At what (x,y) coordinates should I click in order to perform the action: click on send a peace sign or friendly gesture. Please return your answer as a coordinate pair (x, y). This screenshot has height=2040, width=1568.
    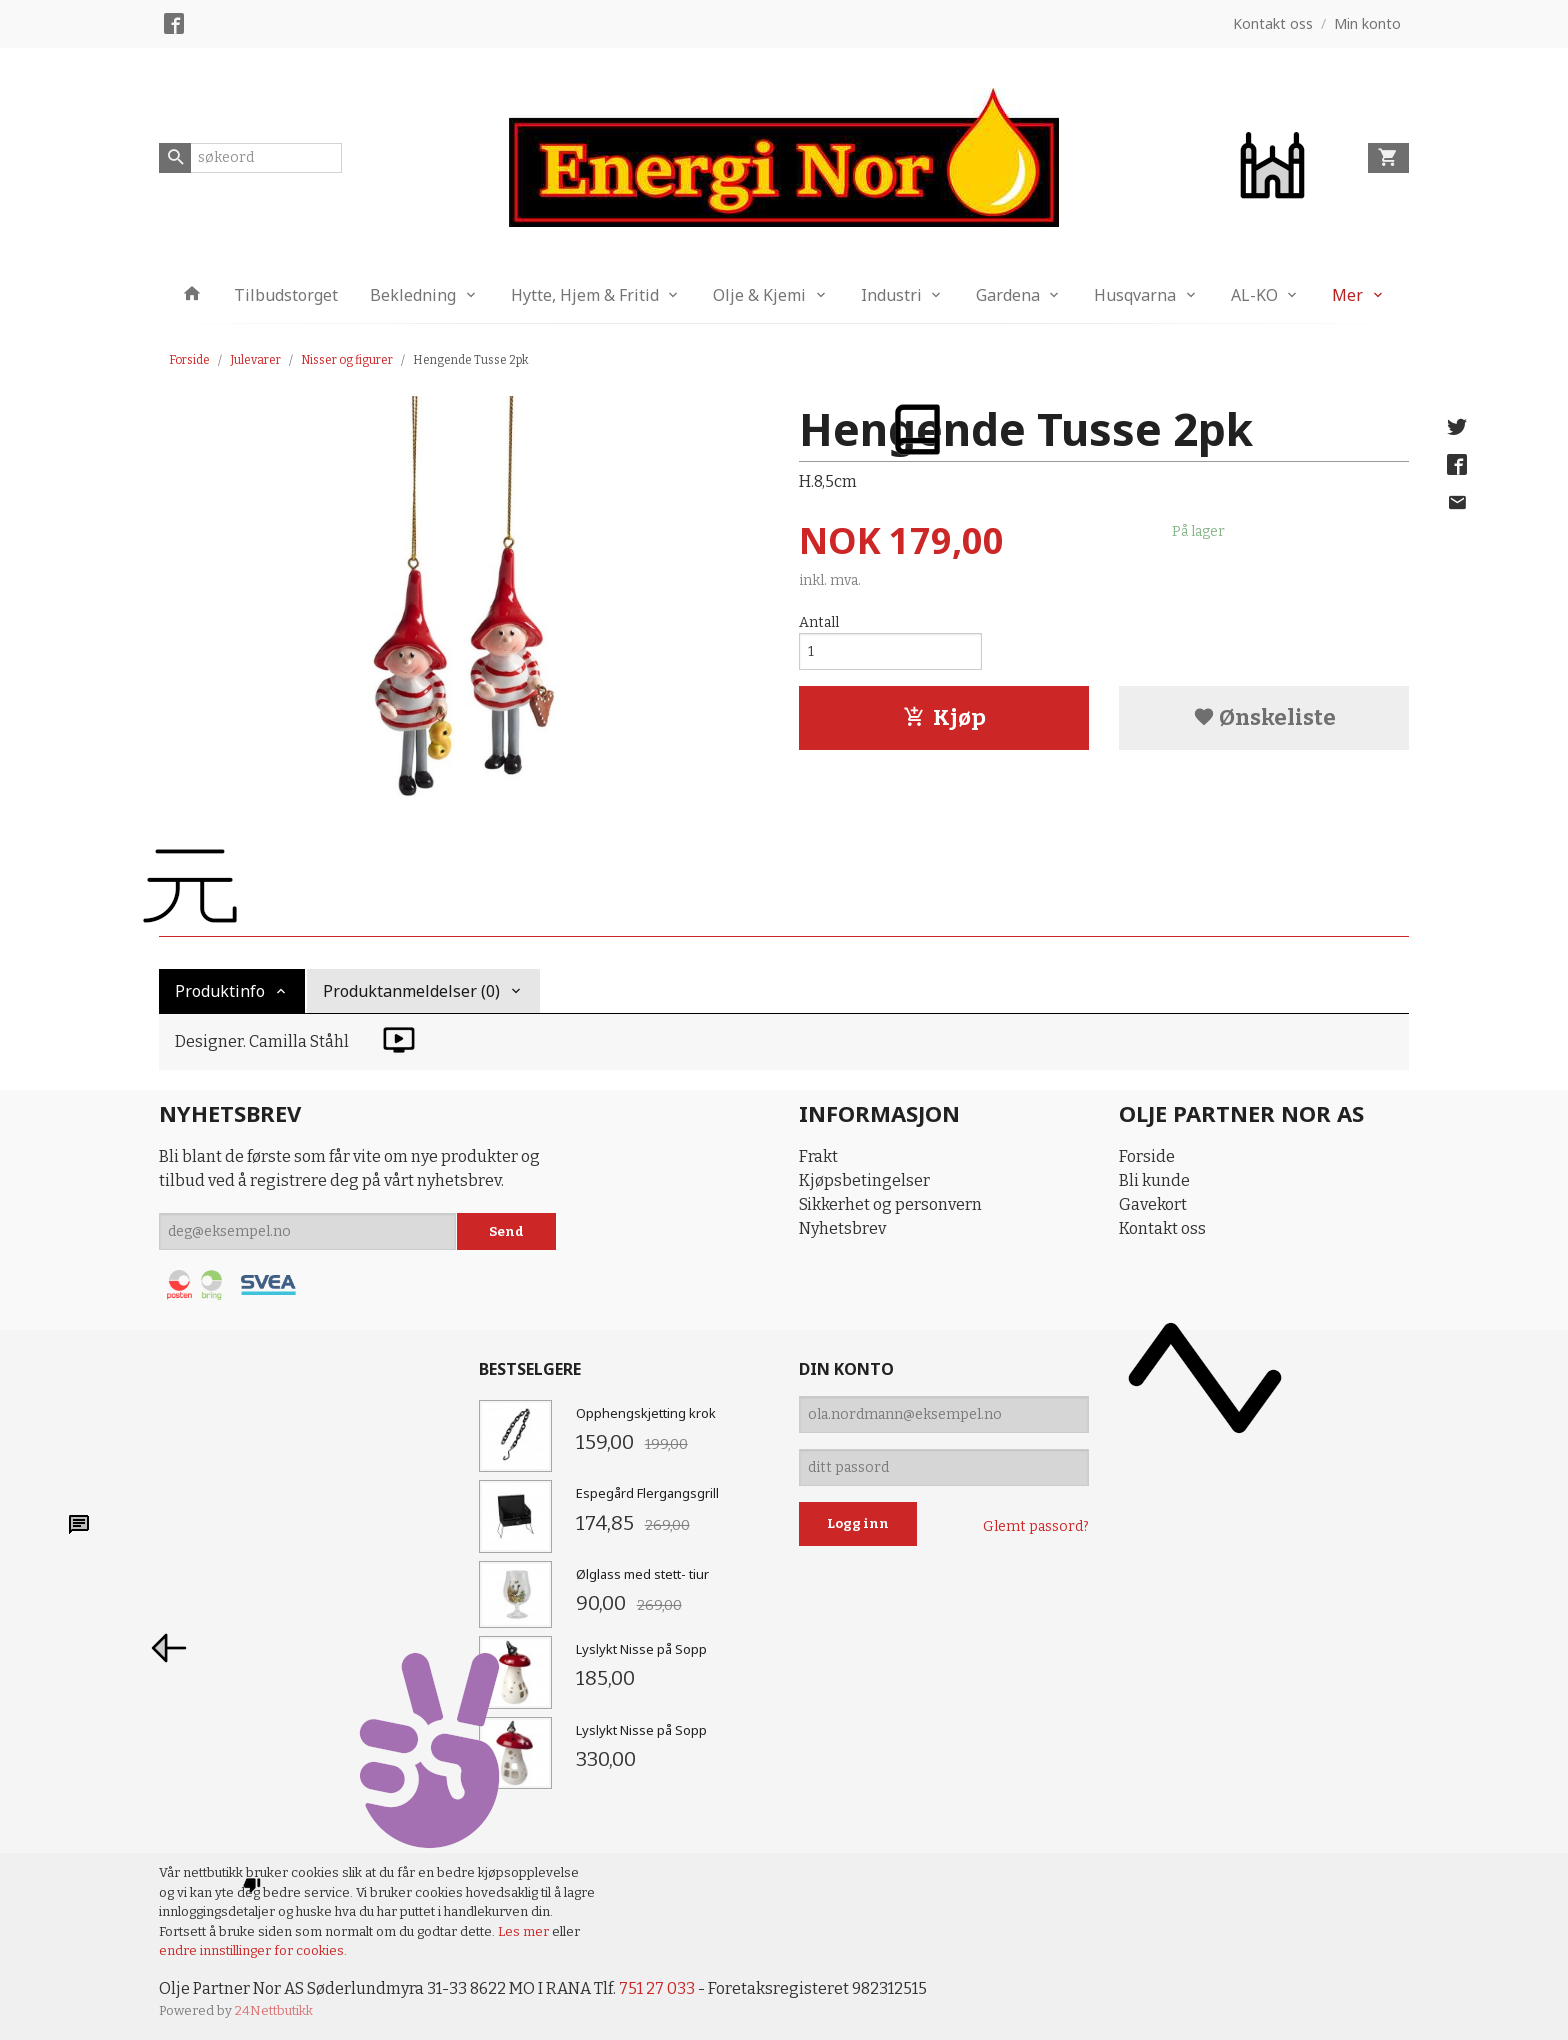
    Looking at the image, I should click on (429, 1750).